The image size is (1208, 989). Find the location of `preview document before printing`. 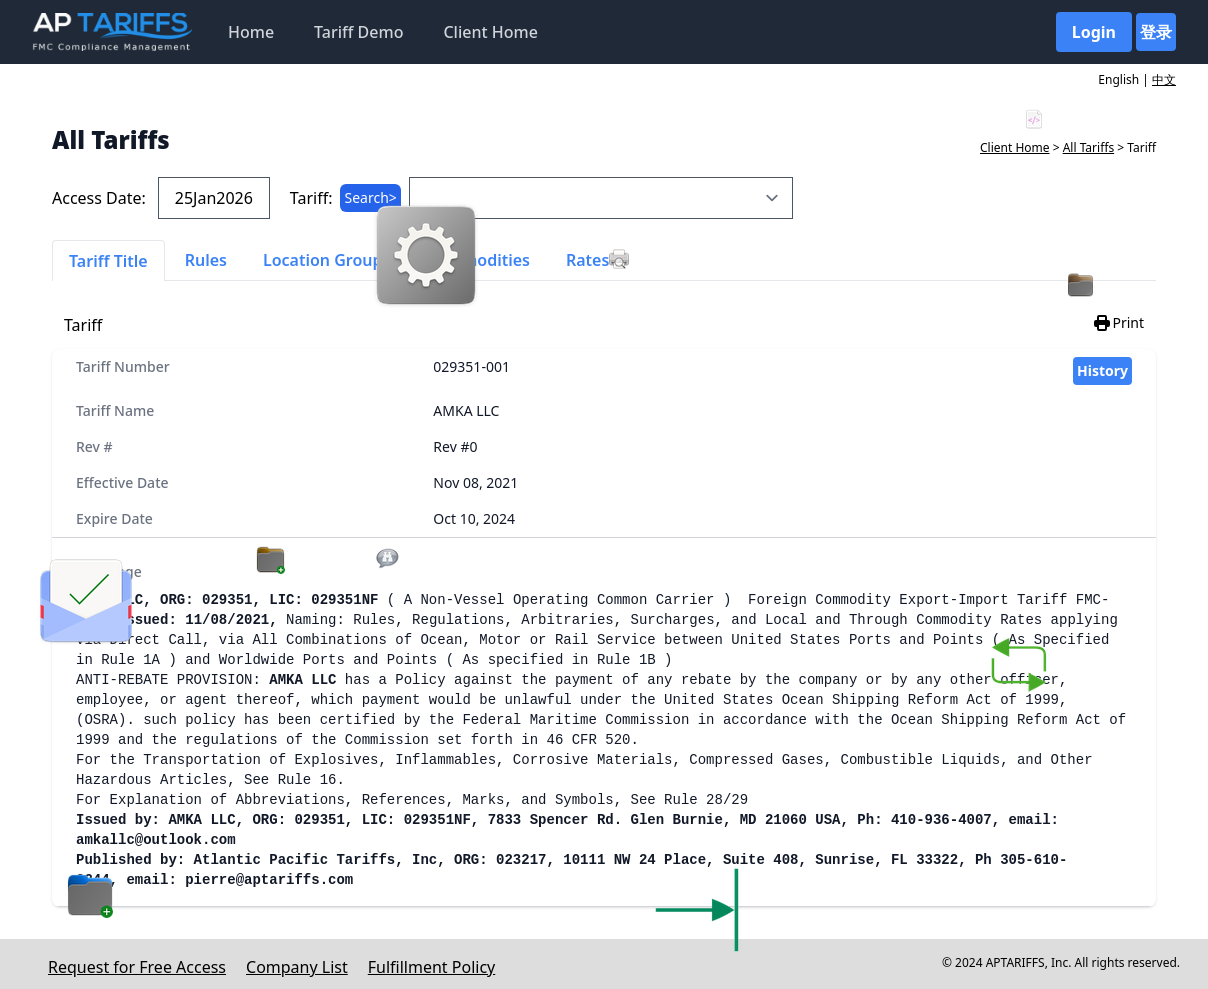

preview document before printing is located at coordinates (619, 259).